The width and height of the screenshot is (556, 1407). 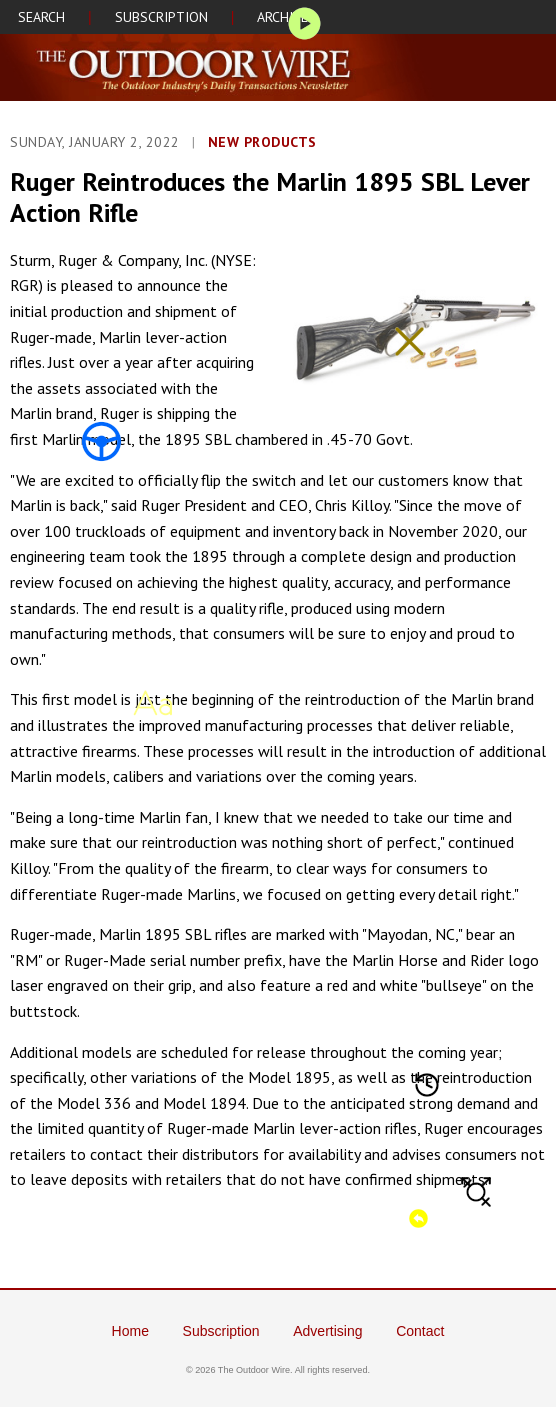 What do you see at coordinates (101, 441) in the screenshot?
I see `access vehicle or driving controls` at bounding box center [101, 441].